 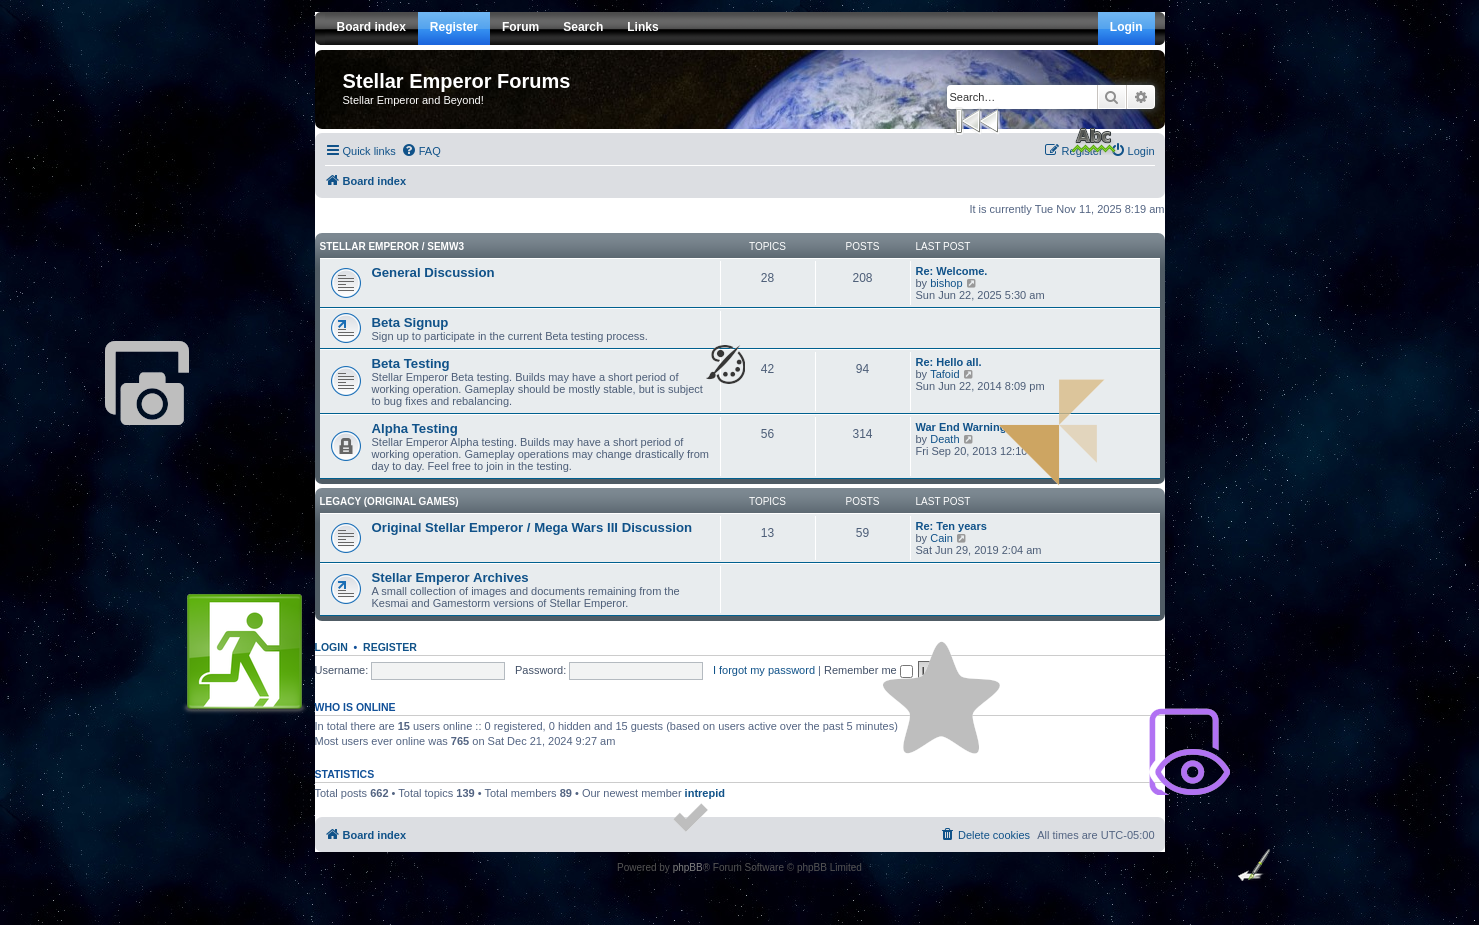 I want to click on log out of your account, so click(x=244, y=654).